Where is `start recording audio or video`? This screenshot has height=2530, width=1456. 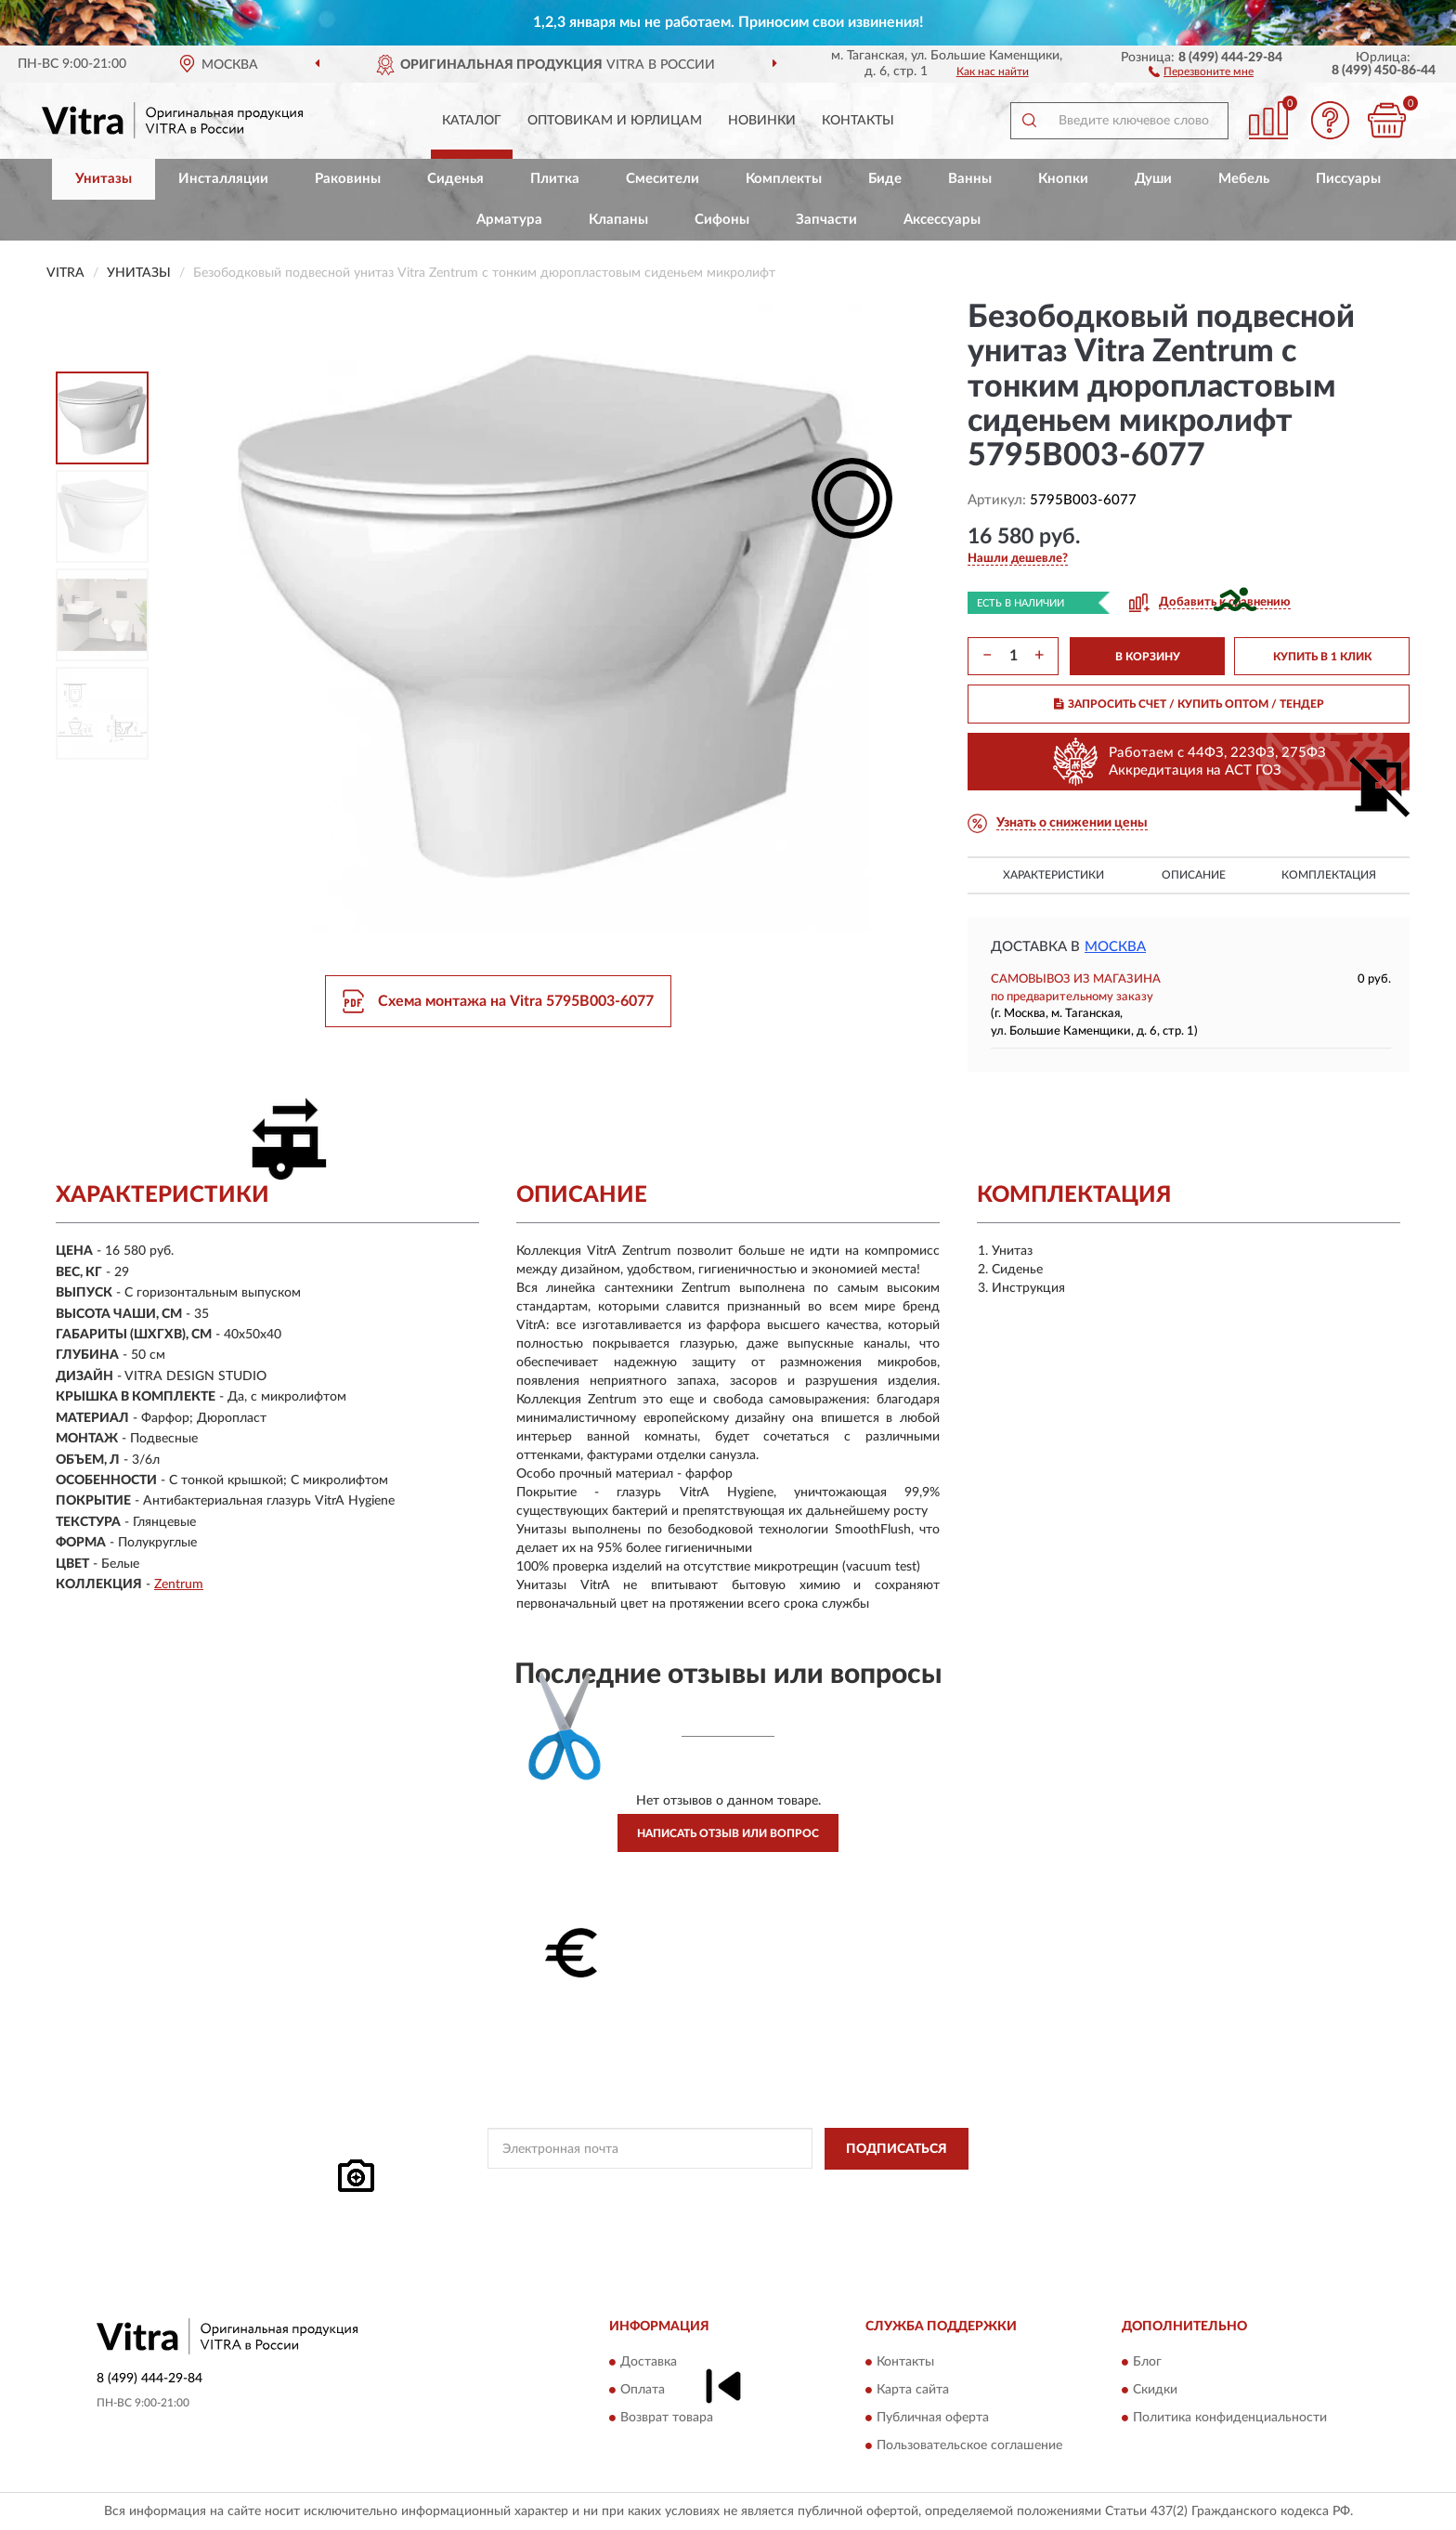 start recording audio or video is located at coordinates (852, 498).